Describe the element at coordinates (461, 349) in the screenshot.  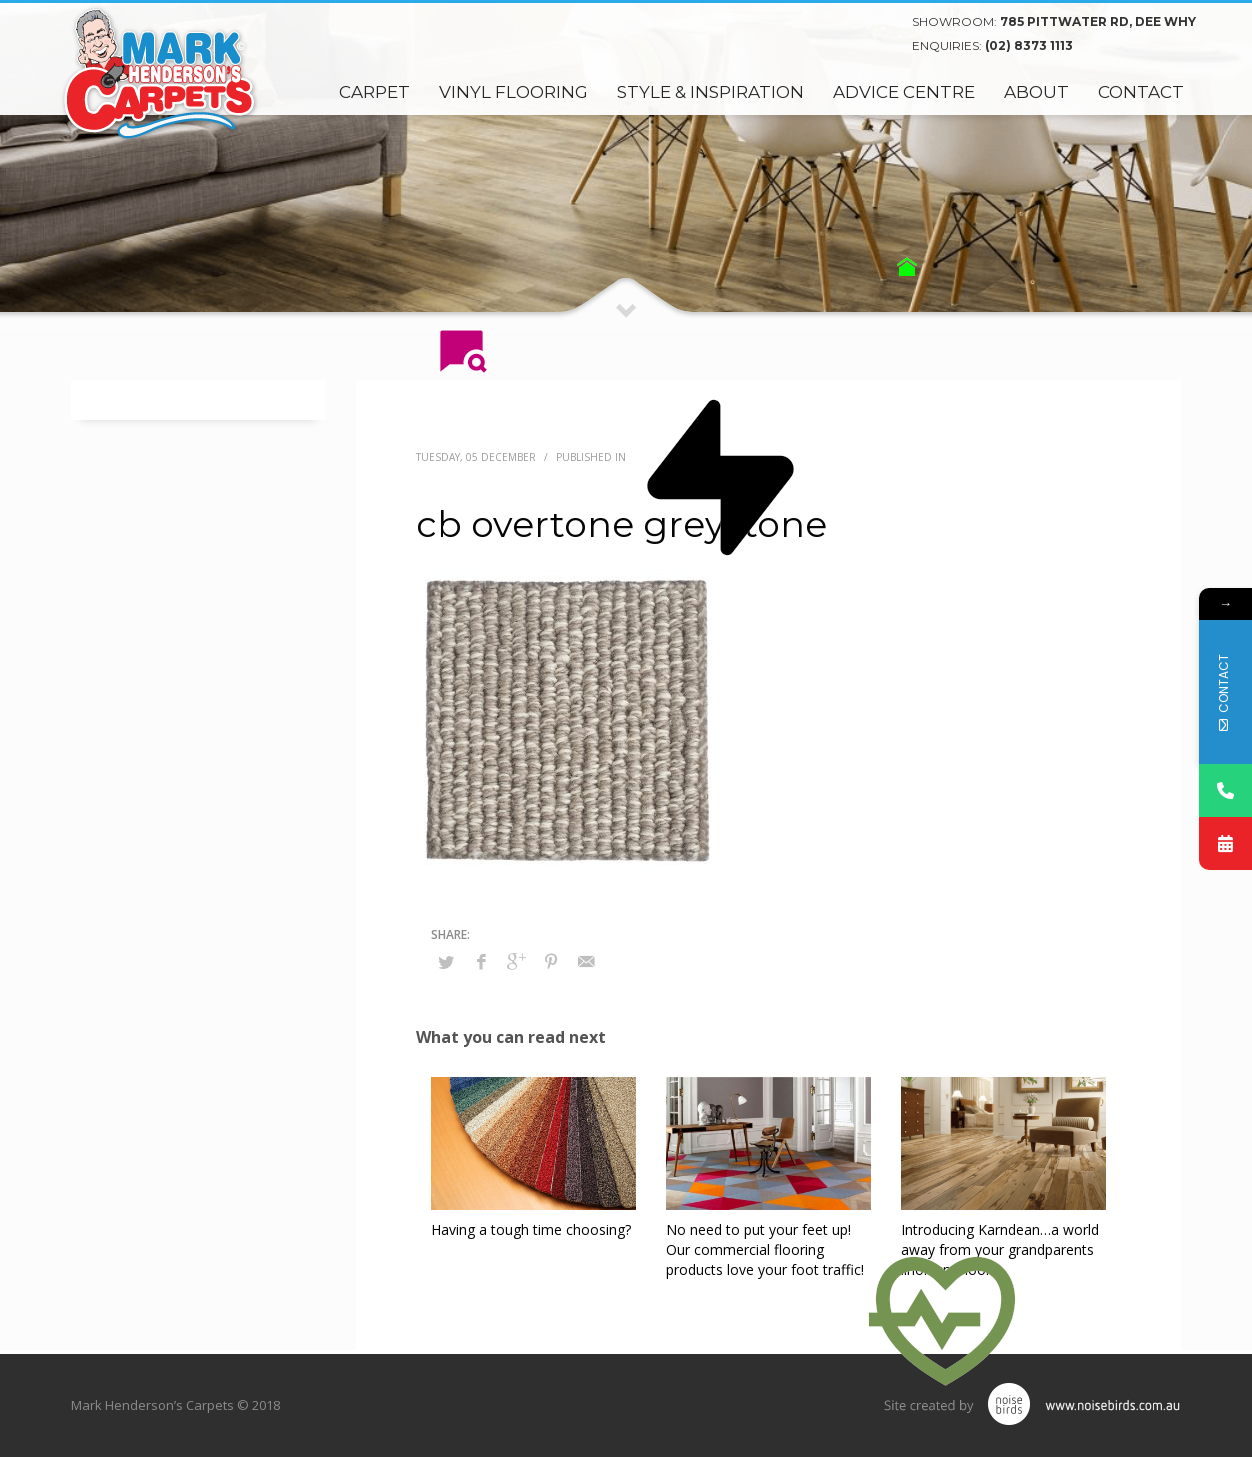
I see `search through chat messages` at that location.